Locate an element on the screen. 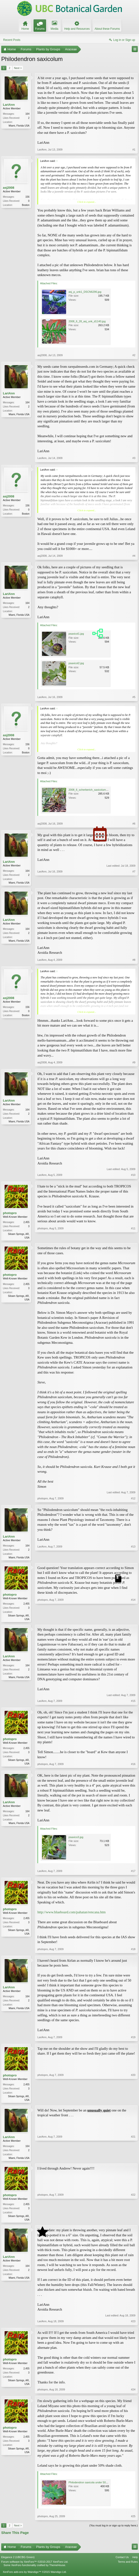 The width and height of the screenshot is (139, 2576). access bookmarked content or saved references is located at coordinates (118, 1578).